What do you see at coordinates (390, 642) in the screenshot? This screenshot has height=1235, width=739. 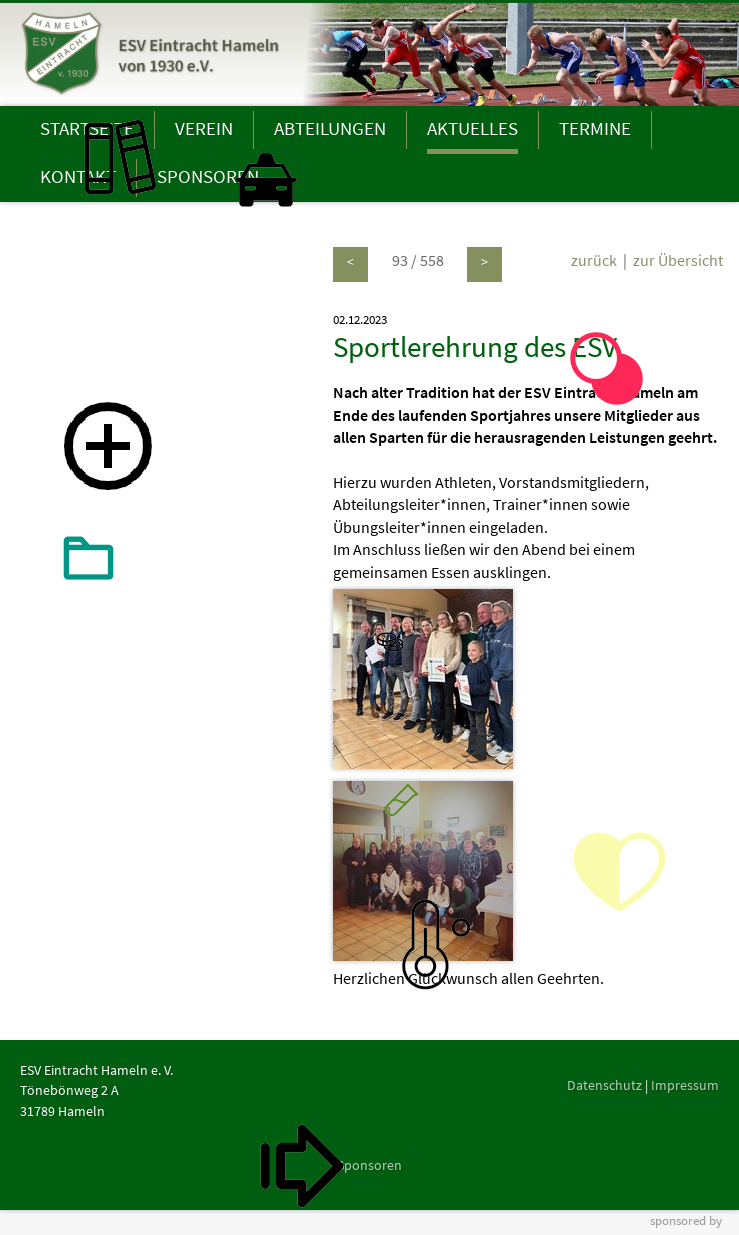 I see `view your coin balance or currency` at bounding box center [390, 642].